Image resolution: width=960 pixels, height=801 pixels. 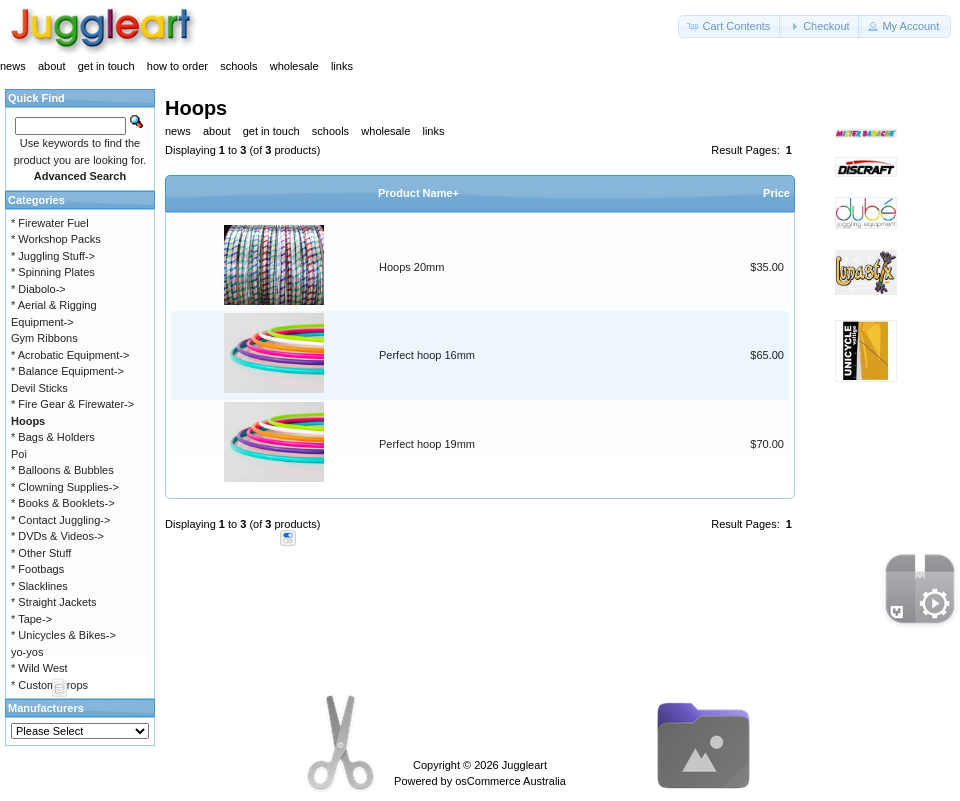 What do you see at coordinates (288, 538) in the screenshot?
I see `open desktop preferences and settings` at bounding box center [288, 538].